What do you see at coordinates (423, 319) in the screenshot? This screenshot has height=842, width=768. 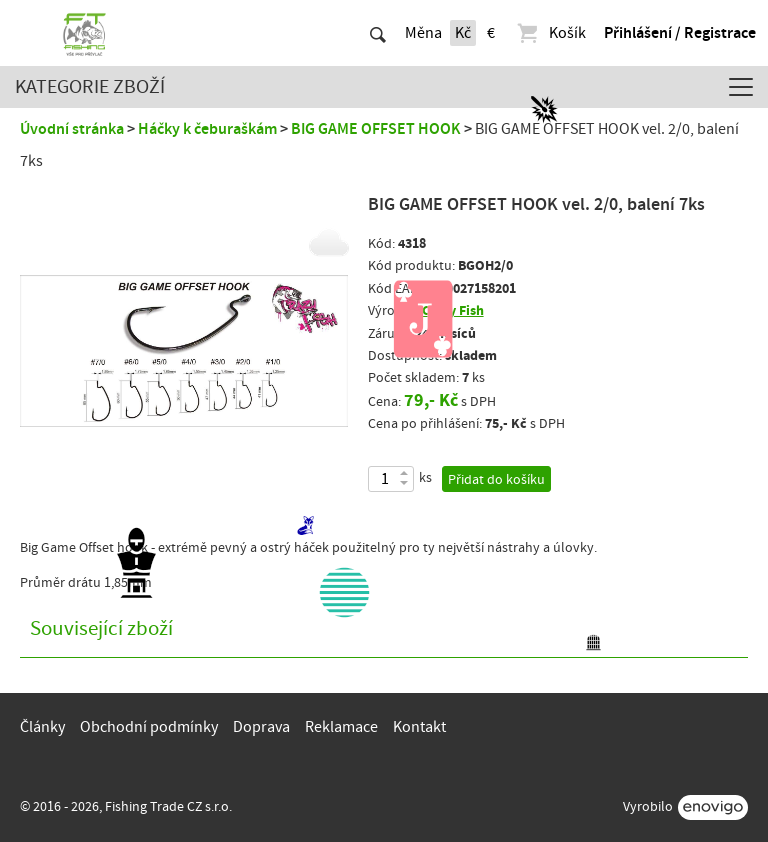 I see `jack of clubs playing card` at bounding box center [423, 319].